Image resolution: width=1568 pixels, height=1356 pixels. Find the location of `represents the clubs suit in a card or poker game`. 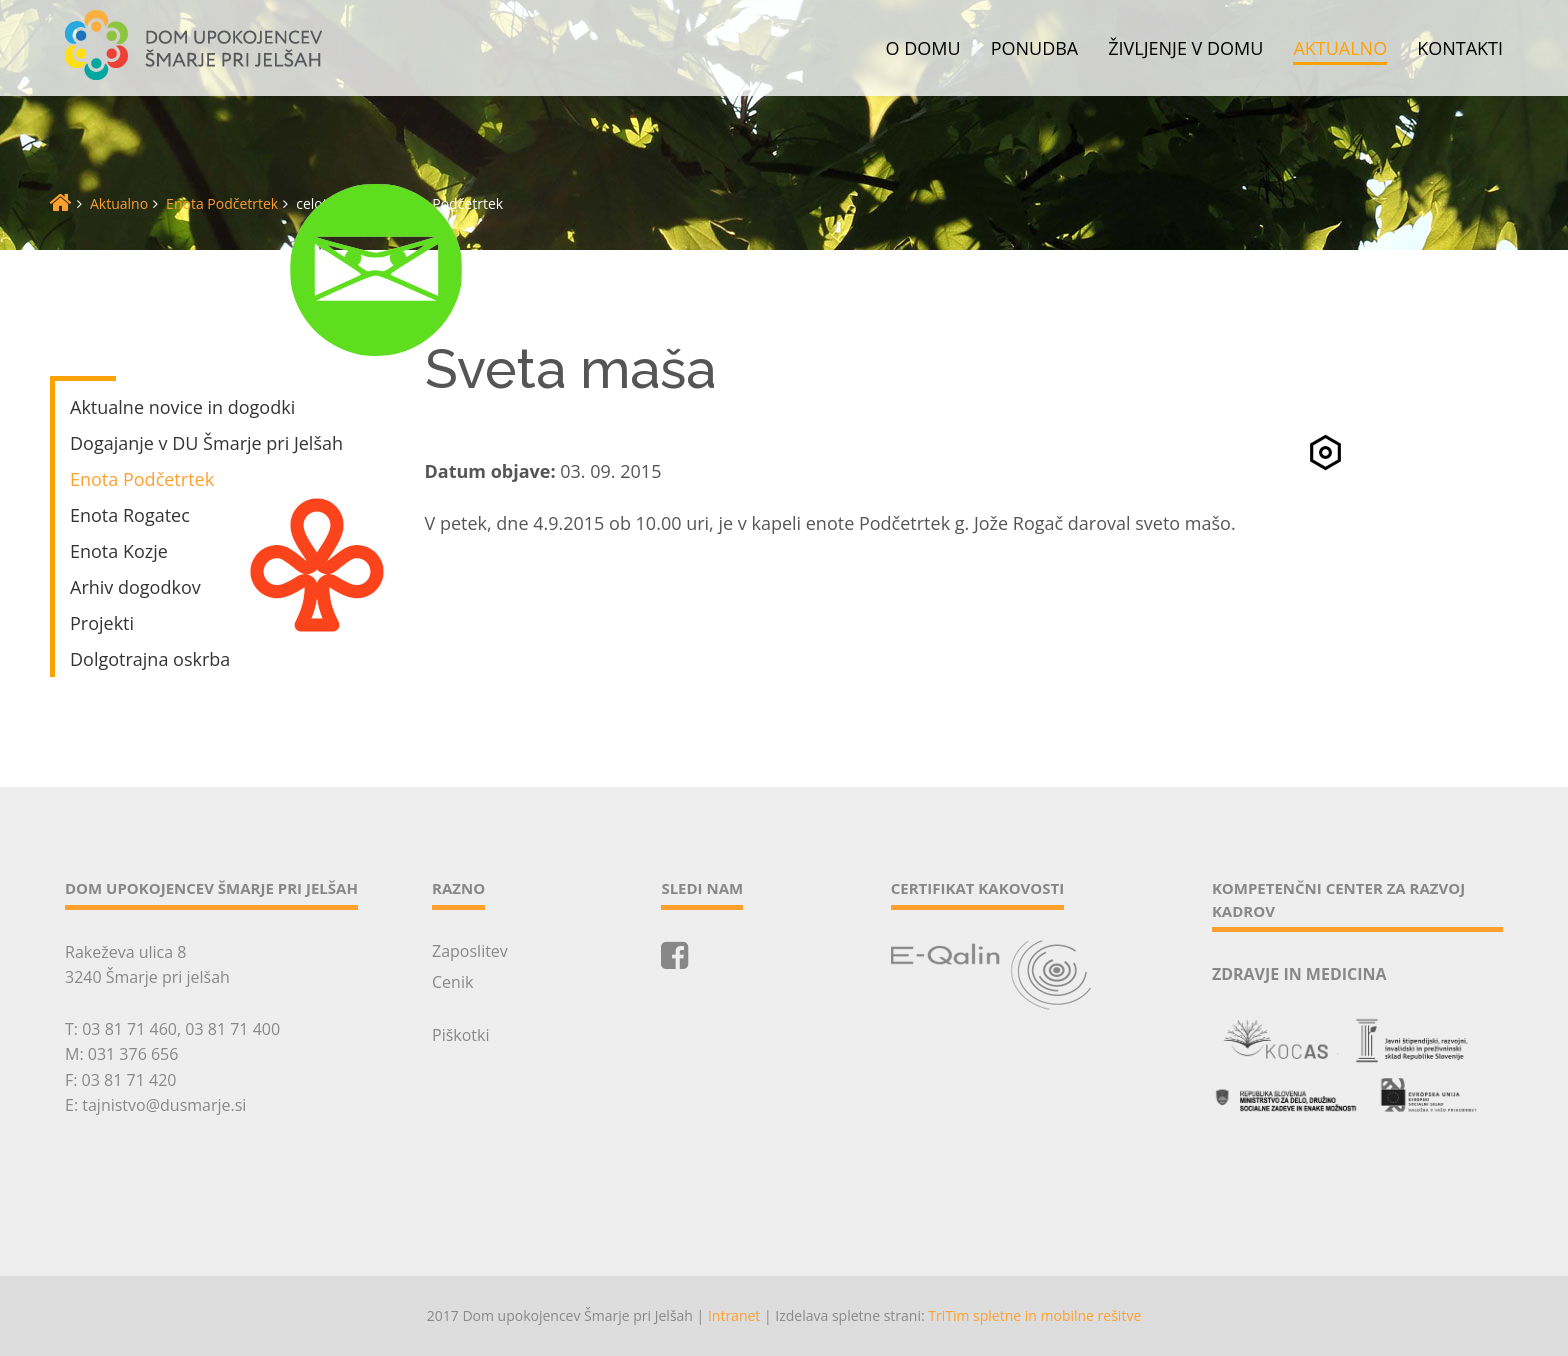

represents the clubs suit in a card or poker game is located at coordinates (317, 565).